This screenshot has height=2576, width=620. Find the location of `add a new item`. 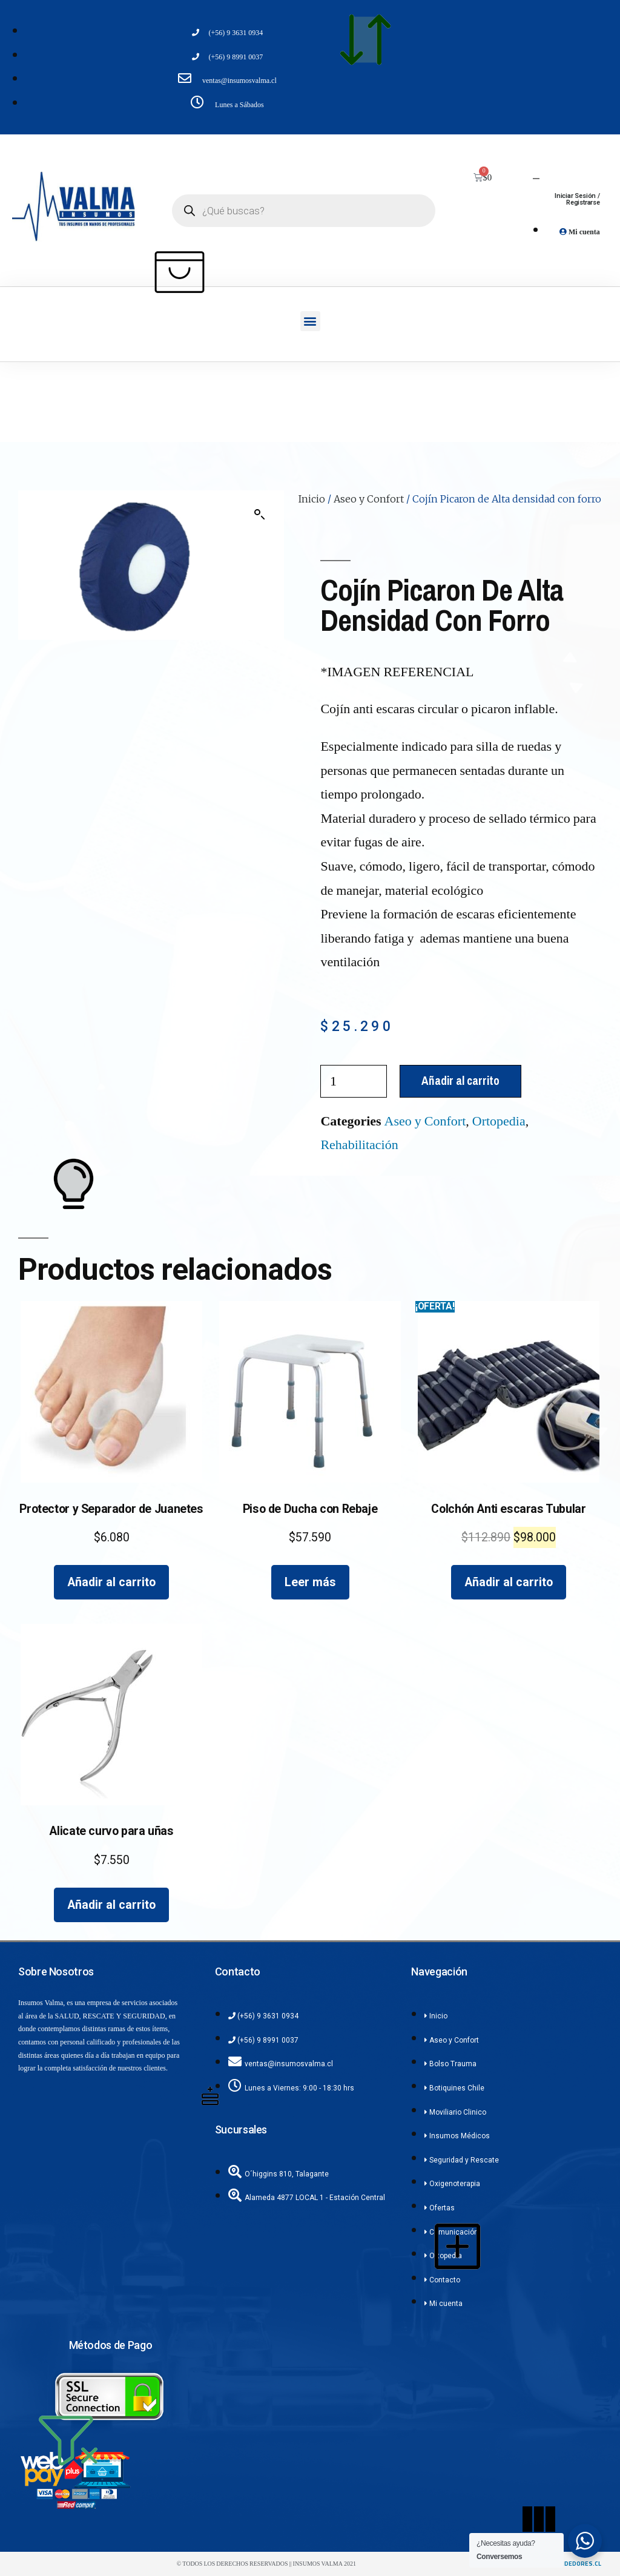

add a new item is located at coordinates (457, 2246).